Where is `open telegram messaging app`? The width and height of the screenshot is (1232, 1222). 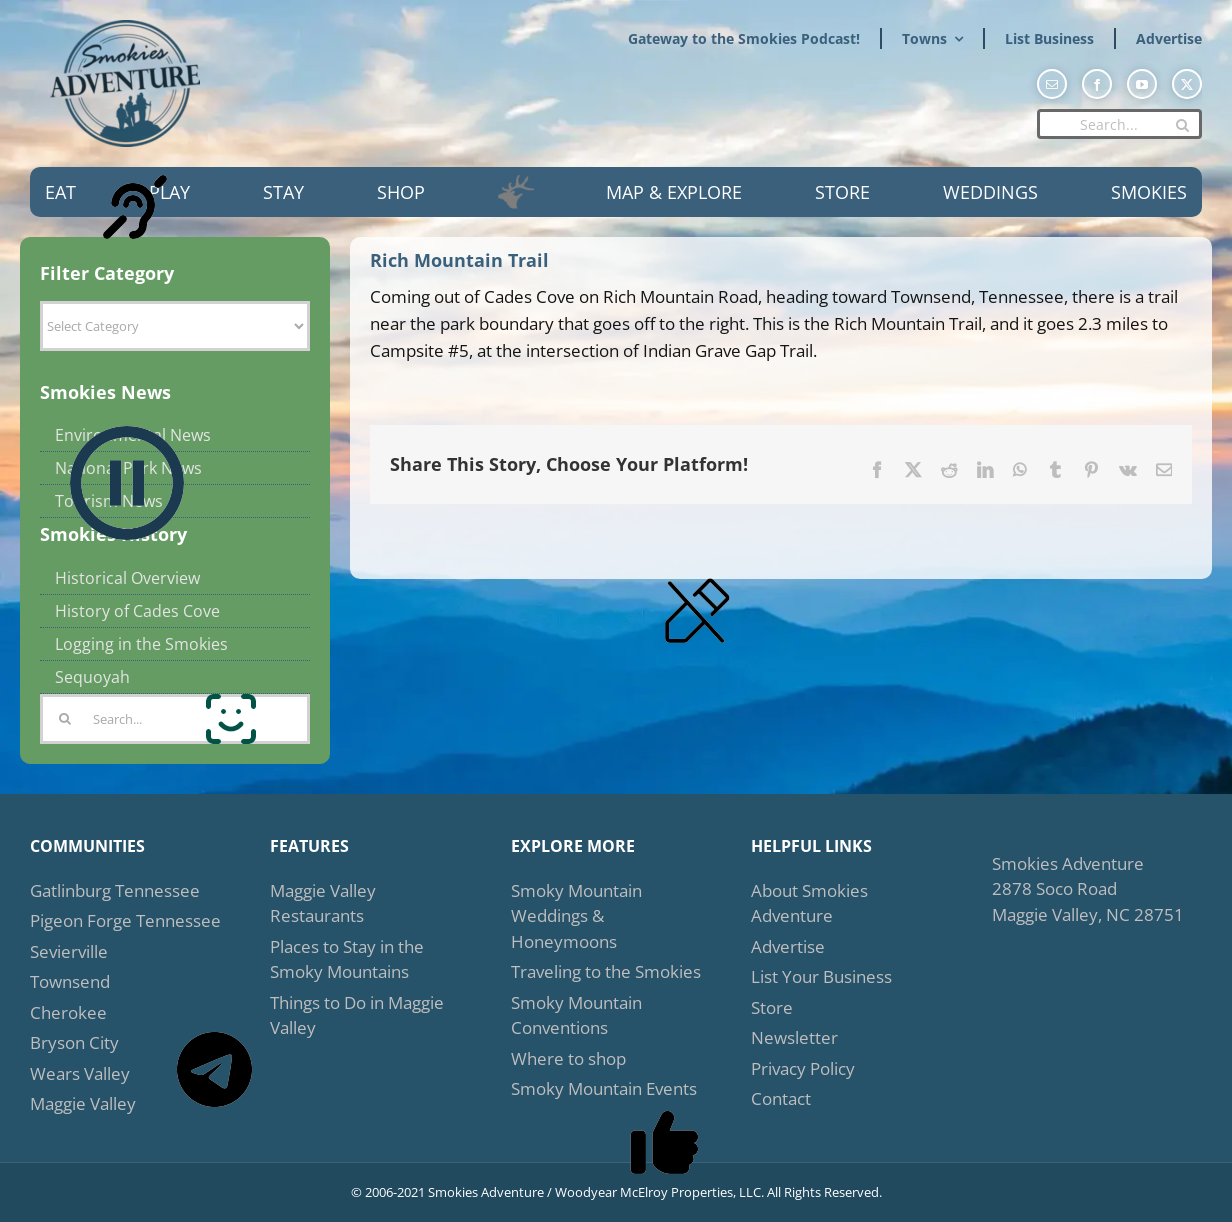
open telegram messaging app is located at coordinates (214, 1069).